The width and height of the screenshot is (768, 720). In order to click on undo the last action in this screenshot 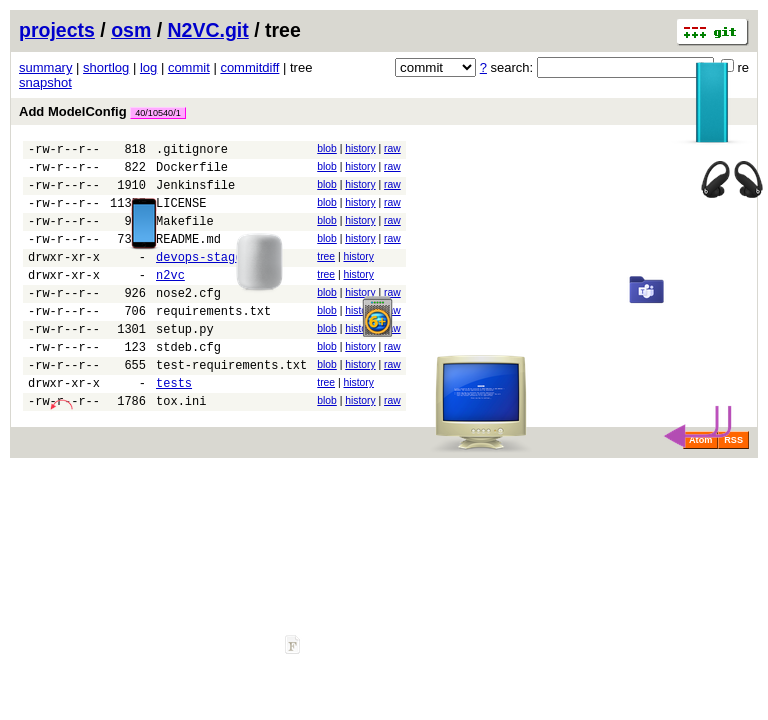, I will do `click(61, 404)`.